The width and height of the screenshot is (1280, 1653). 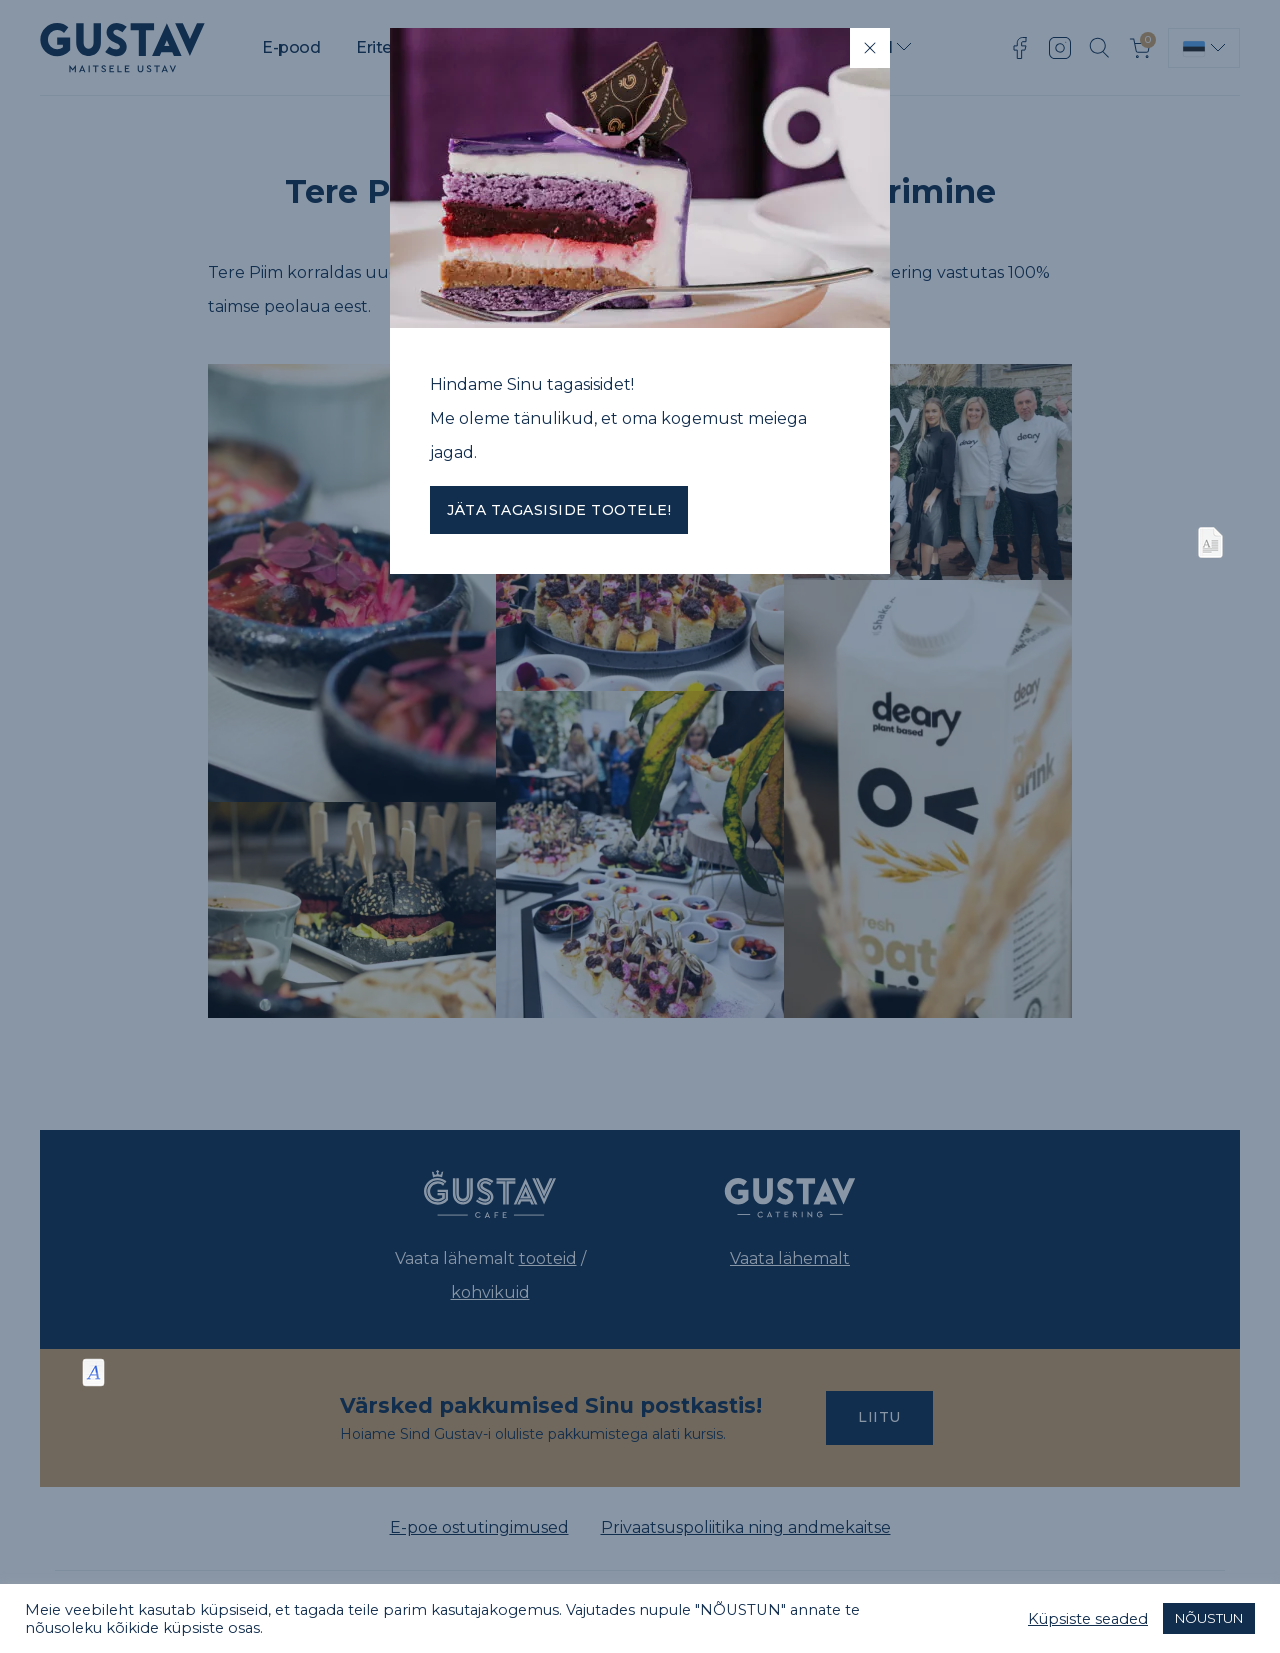 What do you see at coordinates (93, 1372) in the screenshot?
I see `open a font file` at bounding box center [93, 1372].